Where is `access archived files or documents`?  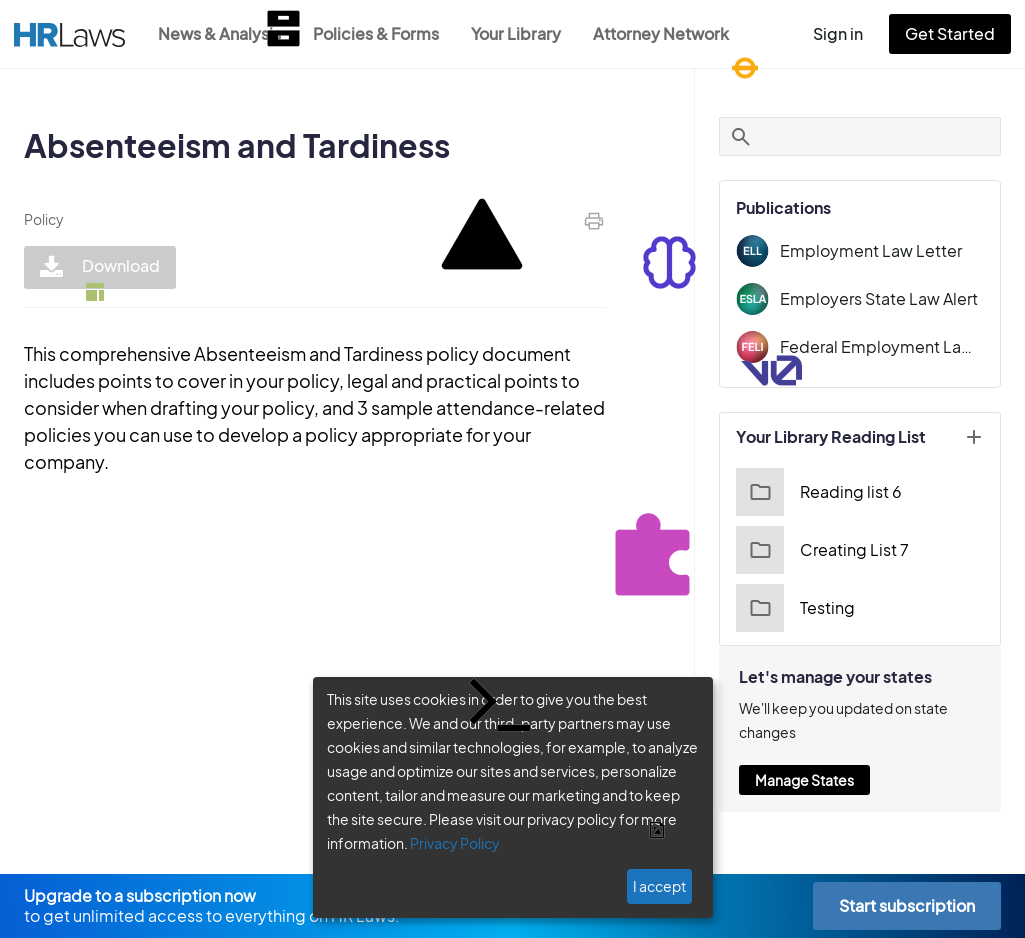 access archived files or documents is located at coordinates (283, 28).